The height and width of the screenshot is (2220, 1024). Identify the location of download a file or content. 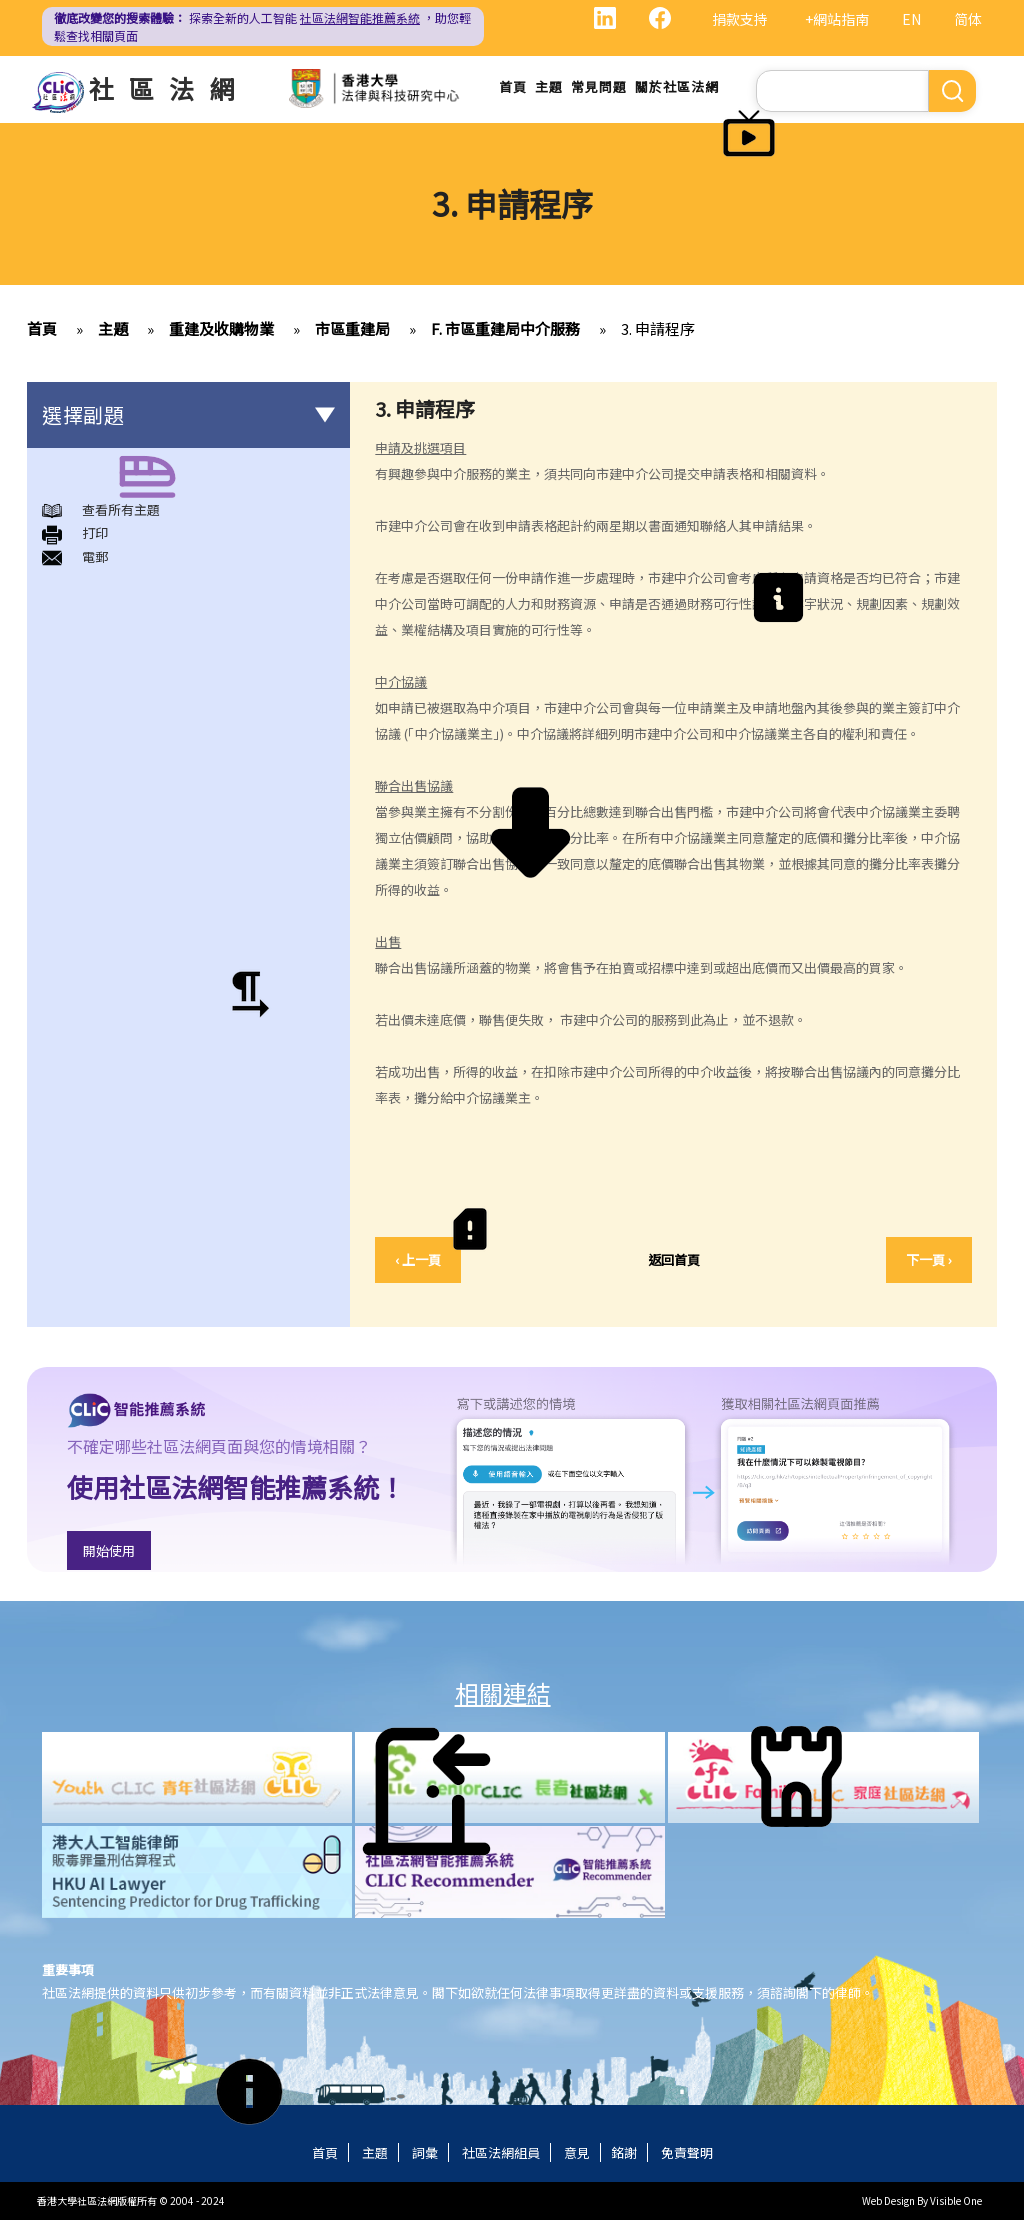
(530, 833).